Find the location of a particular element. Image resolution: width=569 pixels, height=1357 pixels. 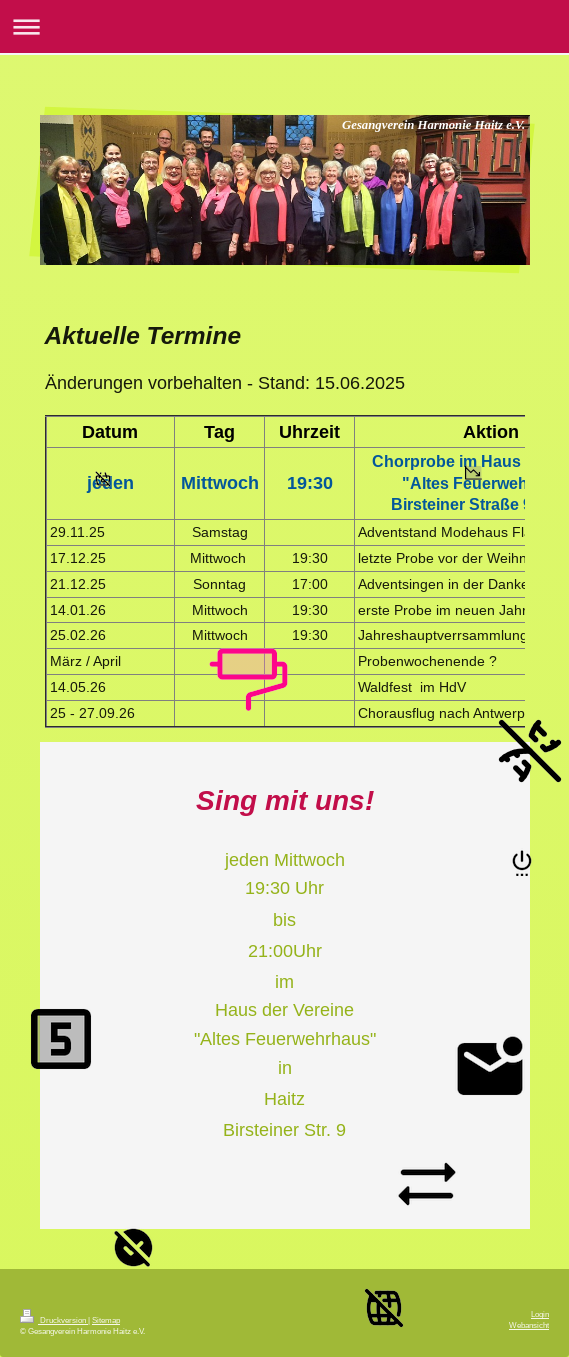

item unavailable for purchase is located at coordinates (103, 479).